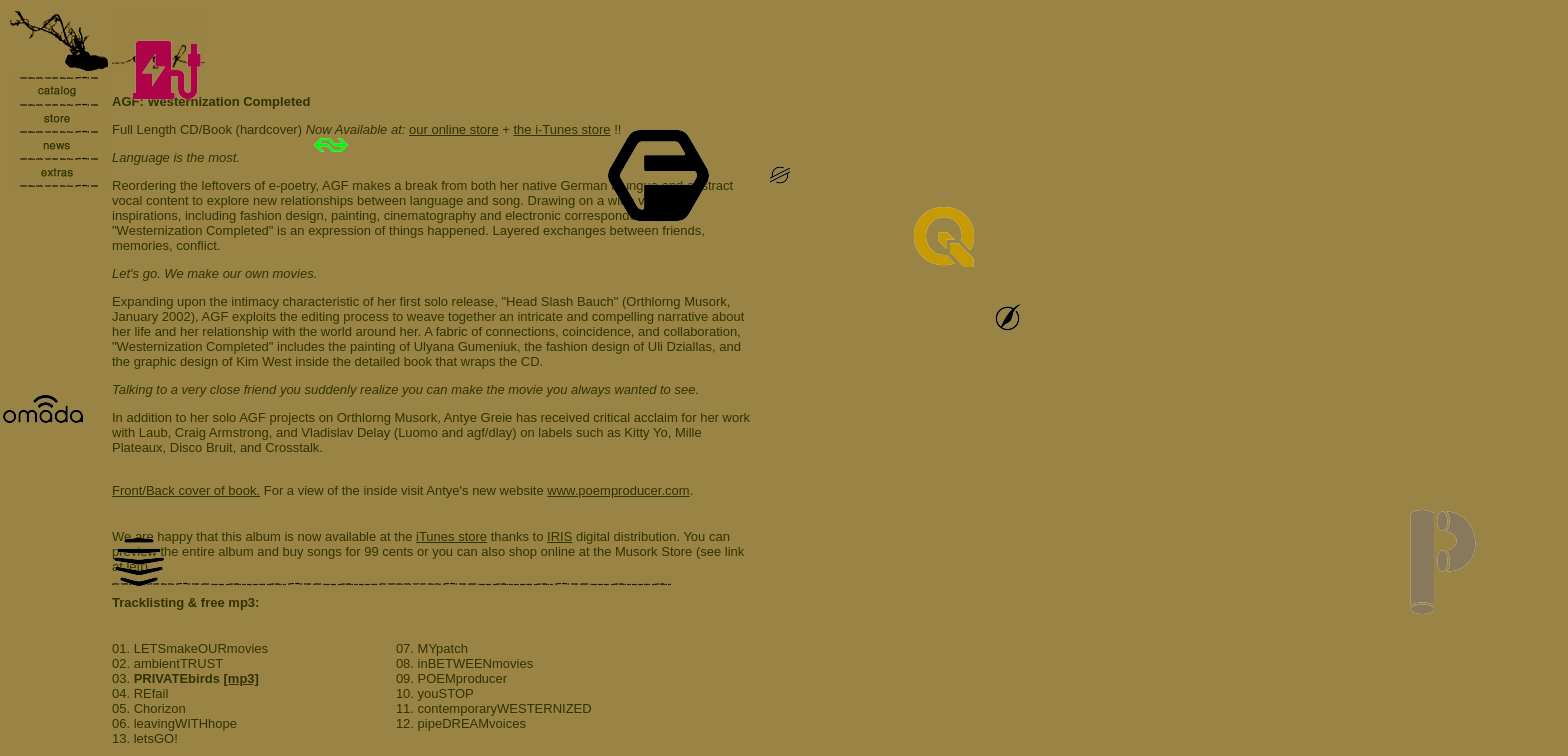  I want to click on open QGIS geographic information system application, so click(944, 237).